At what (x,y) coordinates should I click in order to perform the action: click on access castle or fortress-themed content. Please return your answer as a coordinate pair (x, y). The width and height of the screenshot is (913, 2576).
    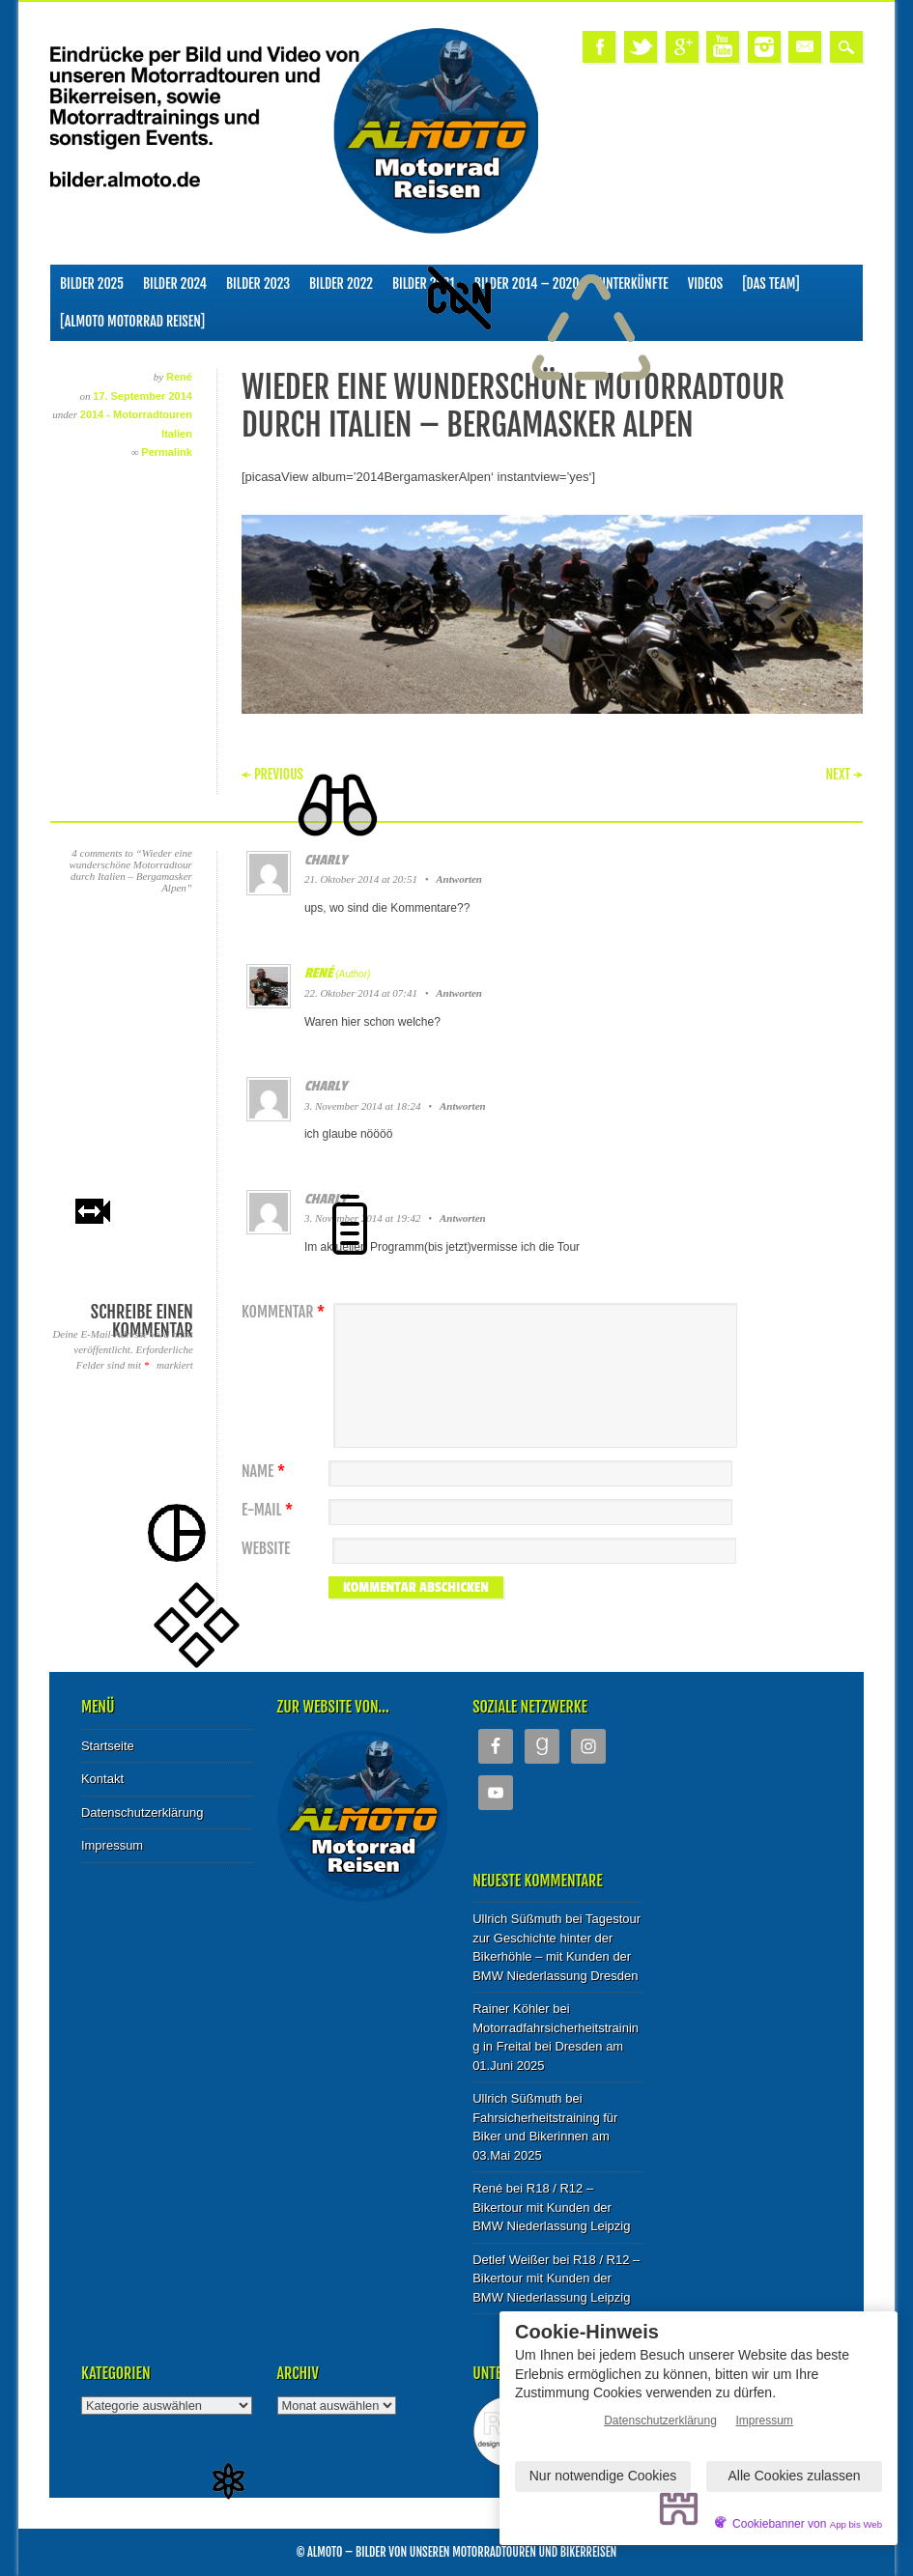
    Looking at the image, I should click on (678, 2507).